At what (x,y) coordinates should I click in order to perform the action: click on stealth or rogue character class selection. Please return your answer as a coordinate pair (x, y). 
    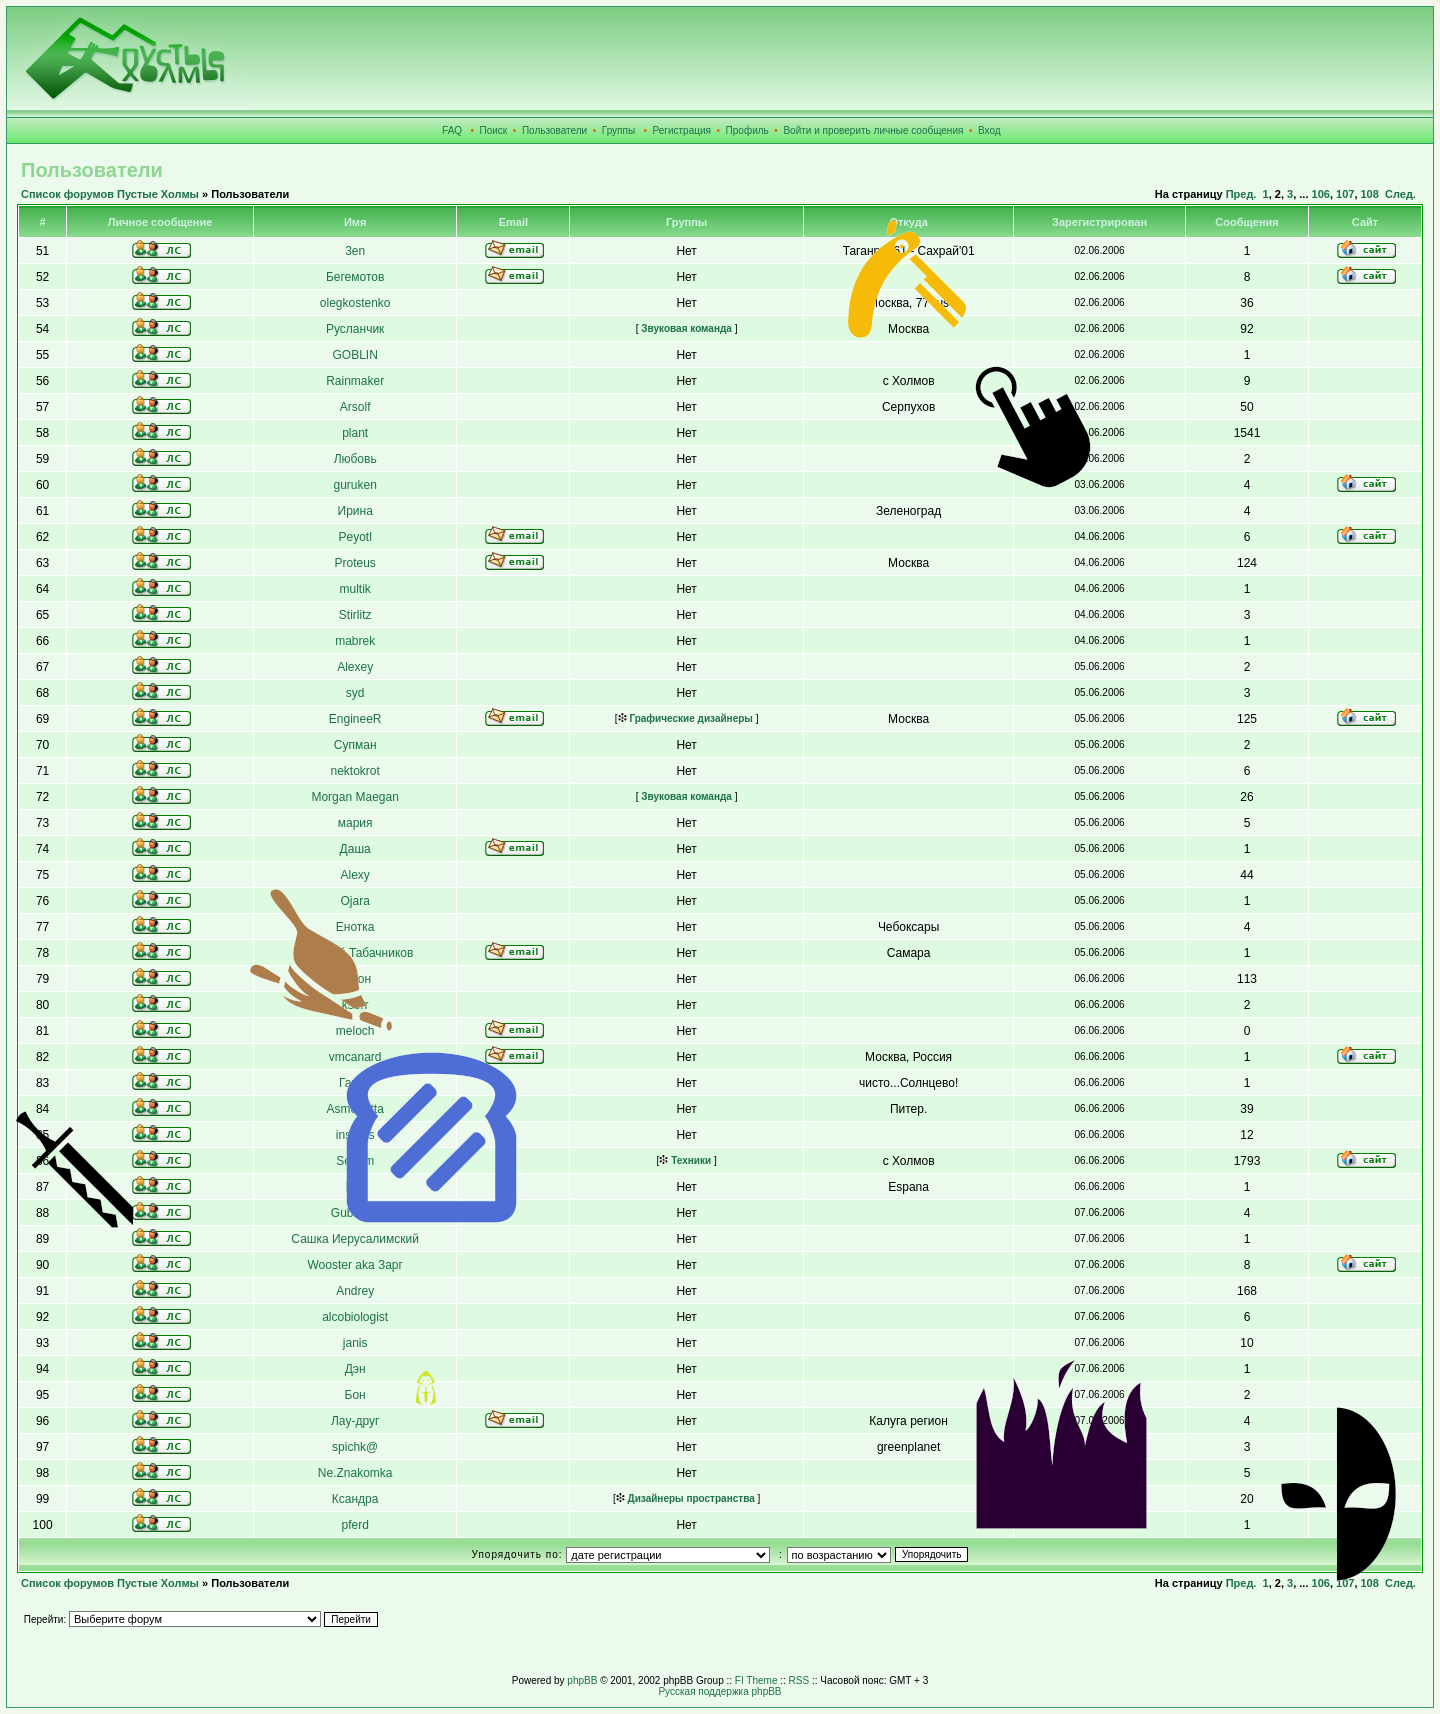
    Looking at the image, I should click on (426, 1388).